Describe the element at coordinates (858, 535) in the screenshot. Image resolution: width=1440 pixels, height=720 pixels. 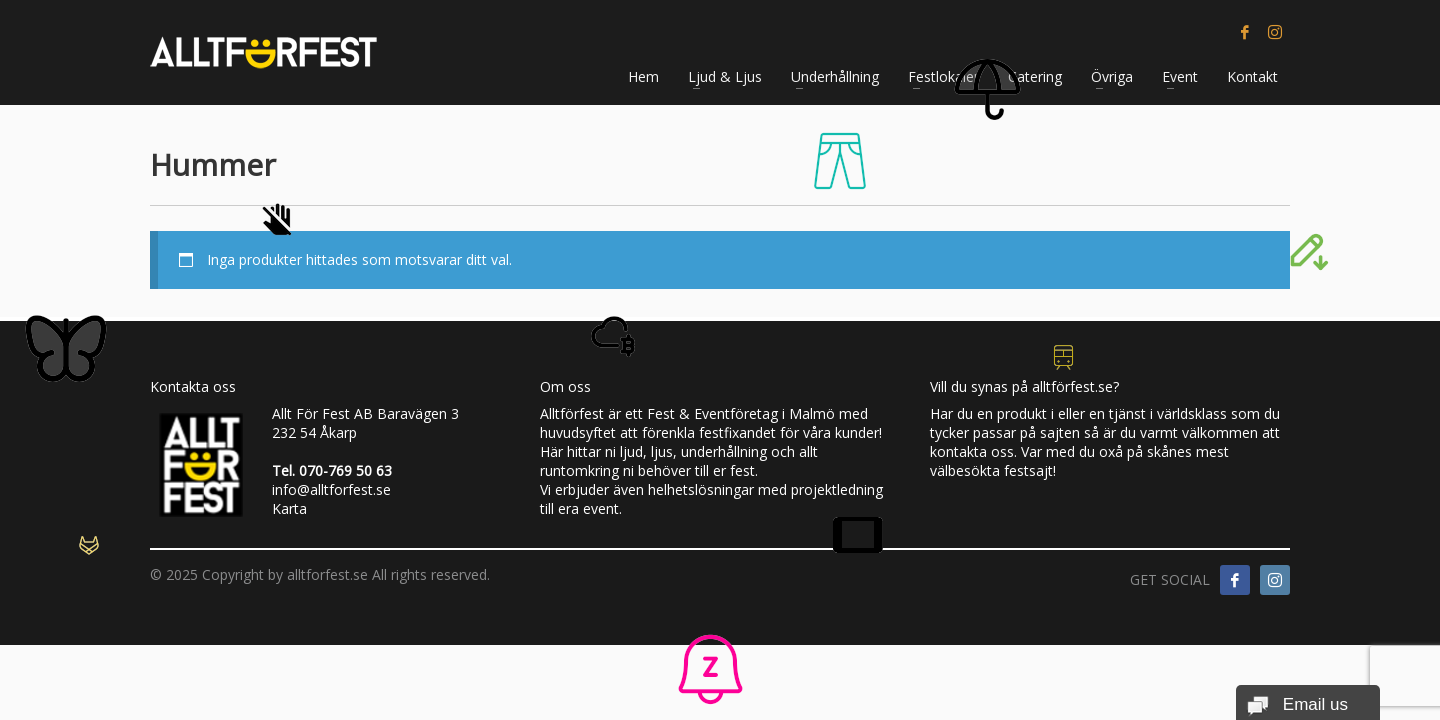
I see `switch to tablet view or layout` at that location.